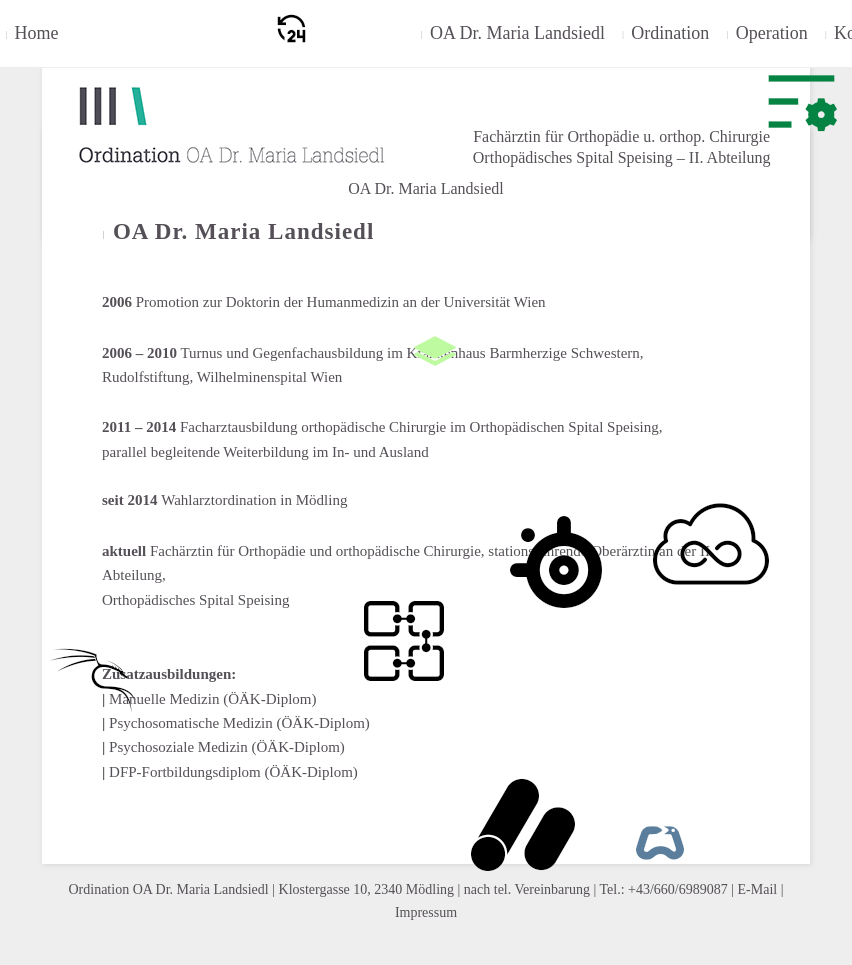 This screenshot has height=965, width=852. Describe the element at coordinates (92, 680) in the screenshot. I see `Kali Linux operating system logo` at that location.